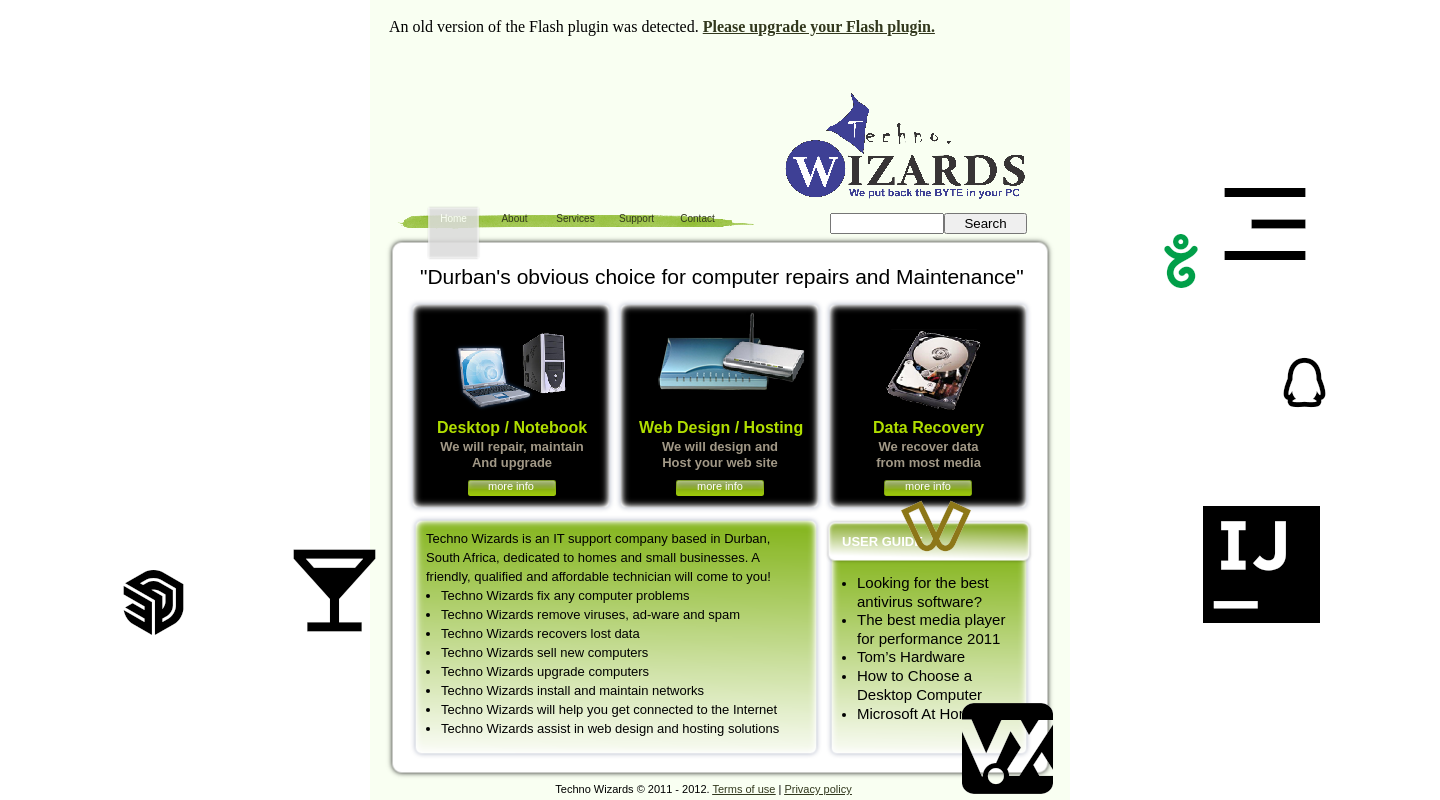  Describe the element at coordinates (334, 590) in the screenshot. I see `view cocktail or drink menu` at that location.